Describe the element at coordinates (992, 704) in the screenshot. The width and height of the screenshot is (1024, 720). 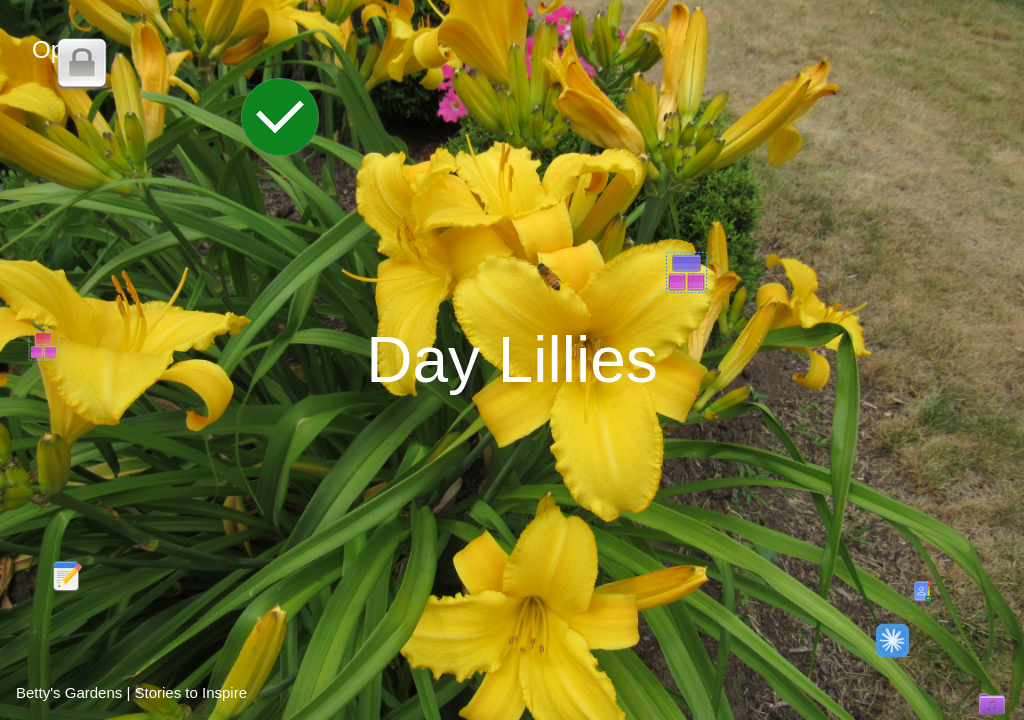
I see `open your music folder` at that location.